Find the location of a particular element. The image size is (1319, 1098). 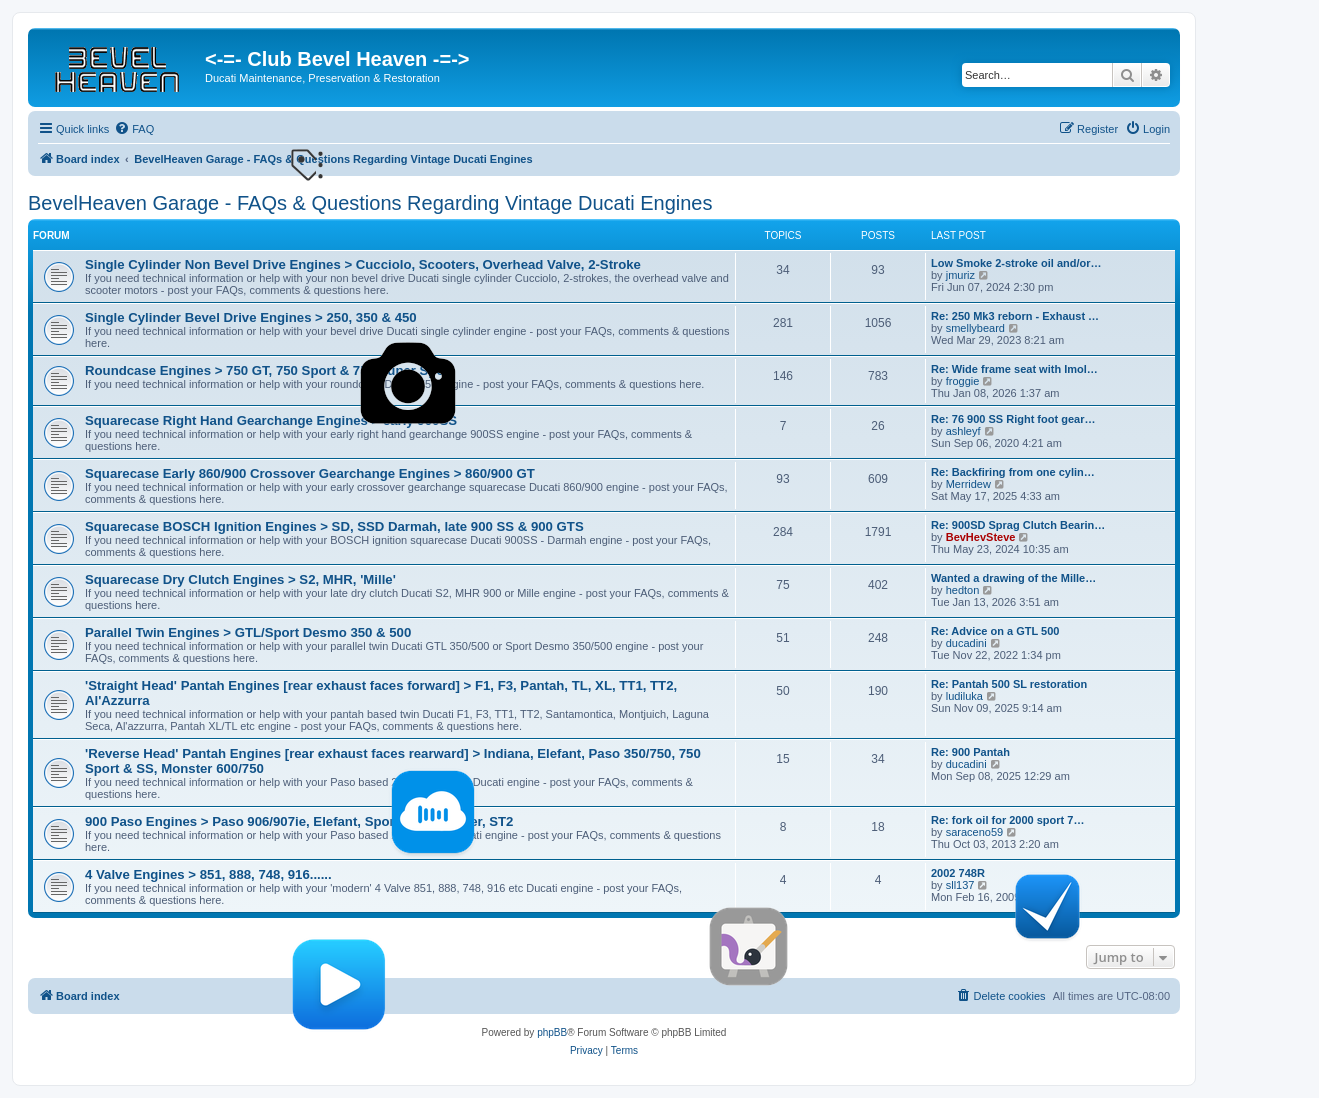

open yesplaymusic app is located at coordinates (337, 984).